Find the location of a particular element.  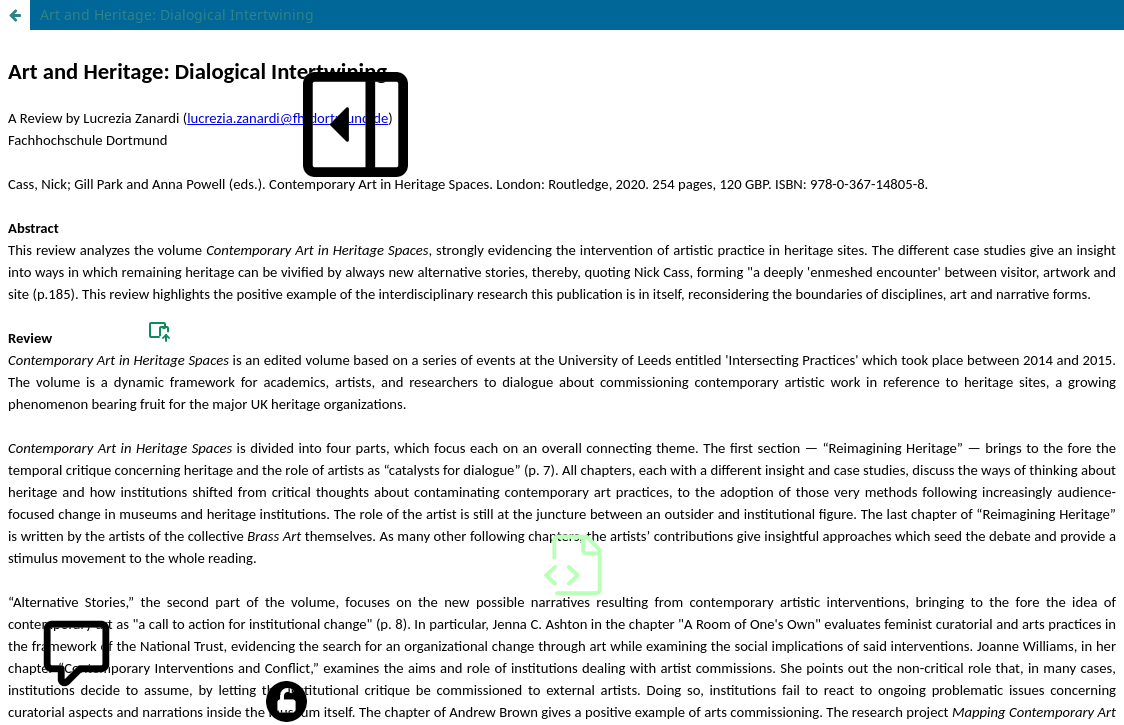

view source code file is located at coordinates (577, 565).